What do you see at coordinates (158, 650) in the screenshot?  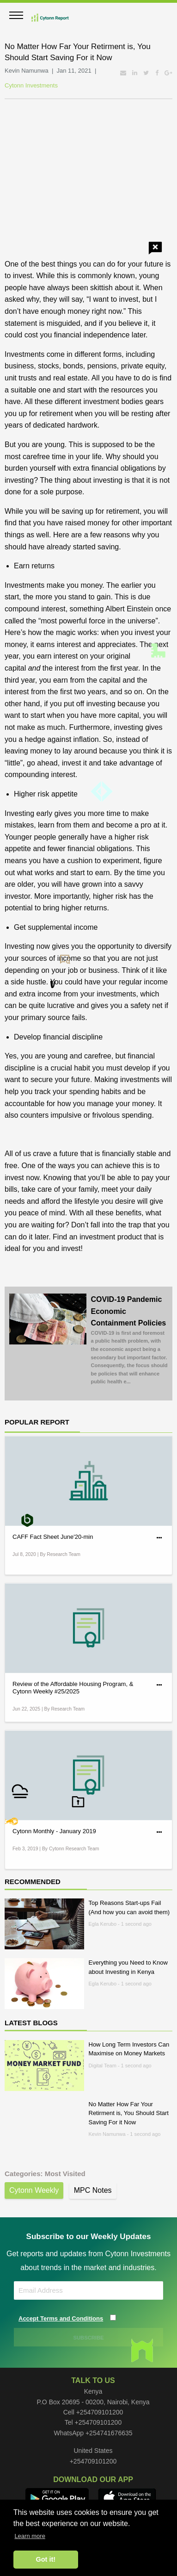 I see `access measurement or ruler tool` at bounding box center [158, 650].